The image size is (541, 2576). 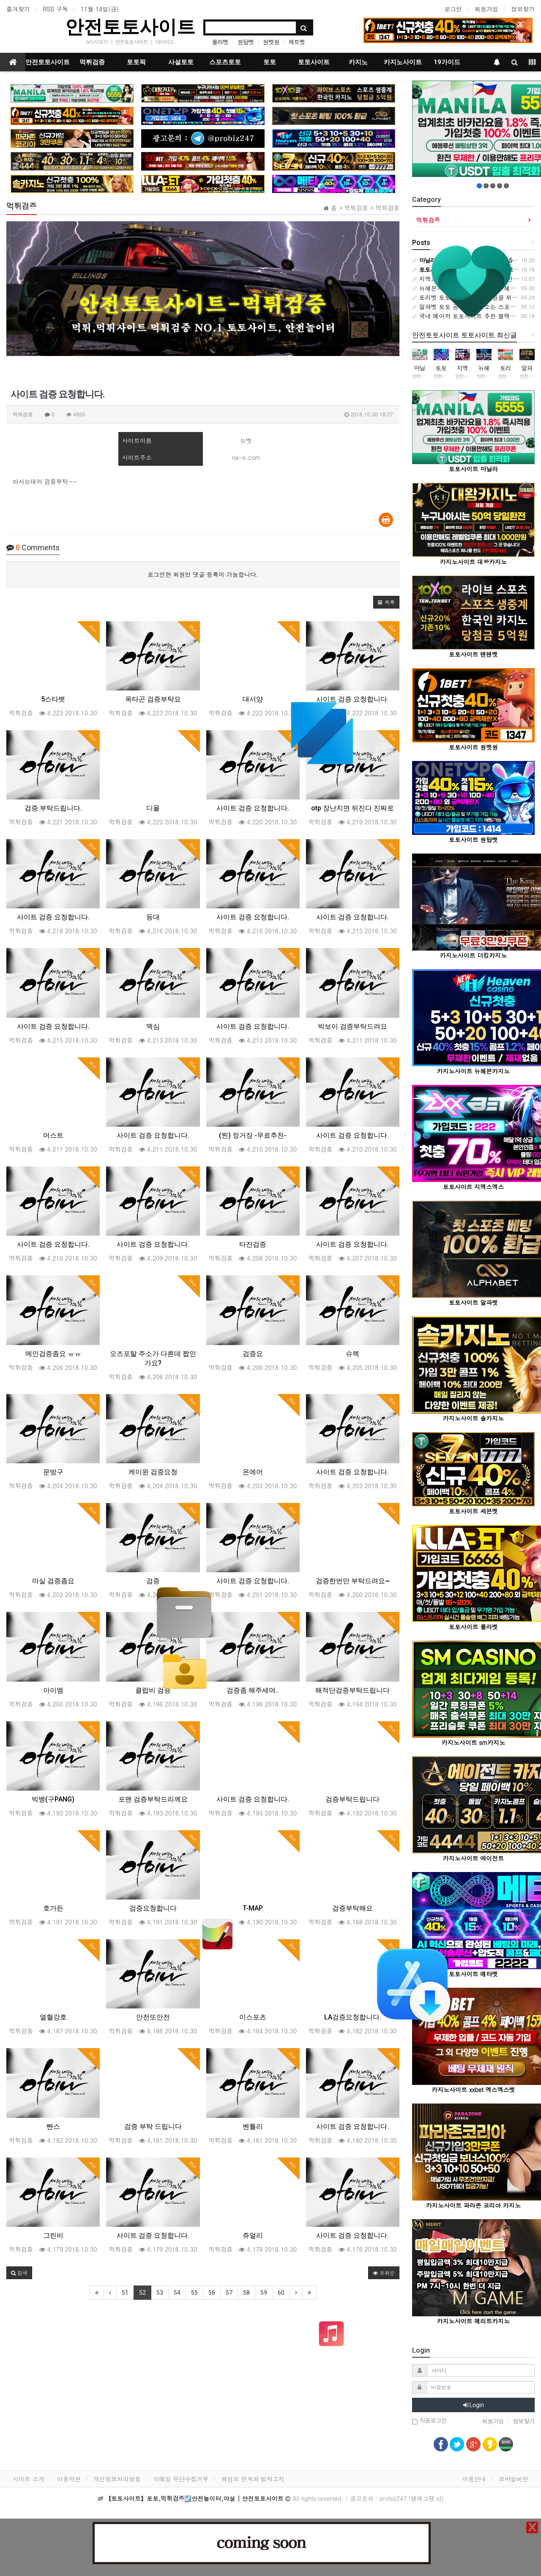 I want to click on open the music player app, so click(x=331, y=2334).